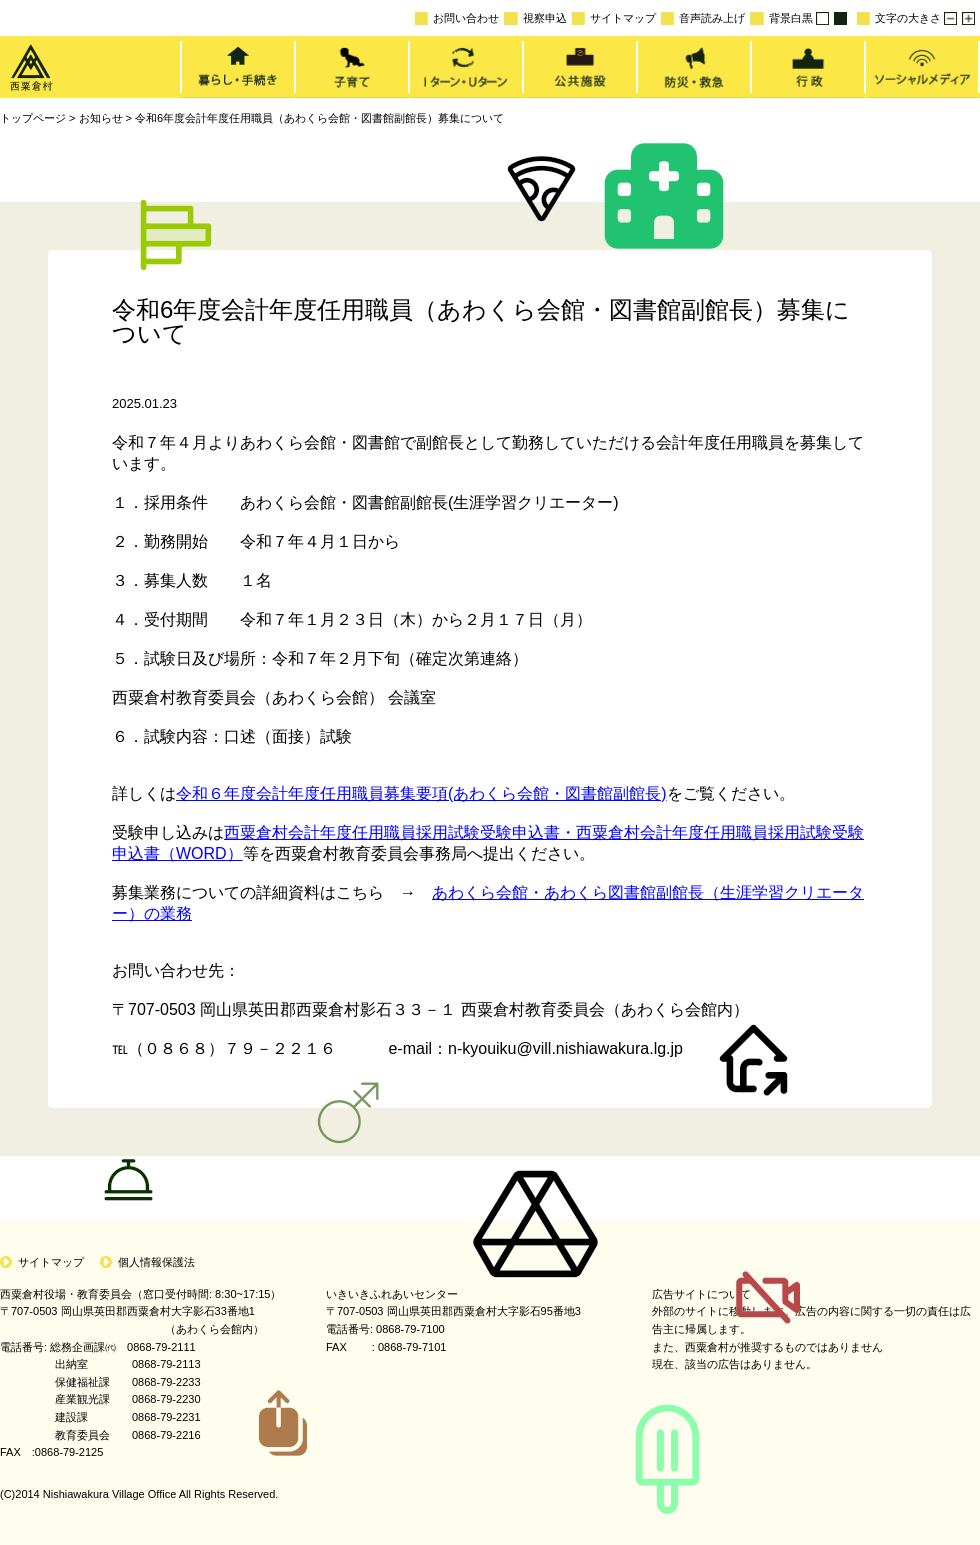 This screenshot has width=980, height=1545. What do you see at coordinates (667, 1457) in the screenshot?
I see `browse frozen treats or dessert options` at bounding box center [667, 1457].